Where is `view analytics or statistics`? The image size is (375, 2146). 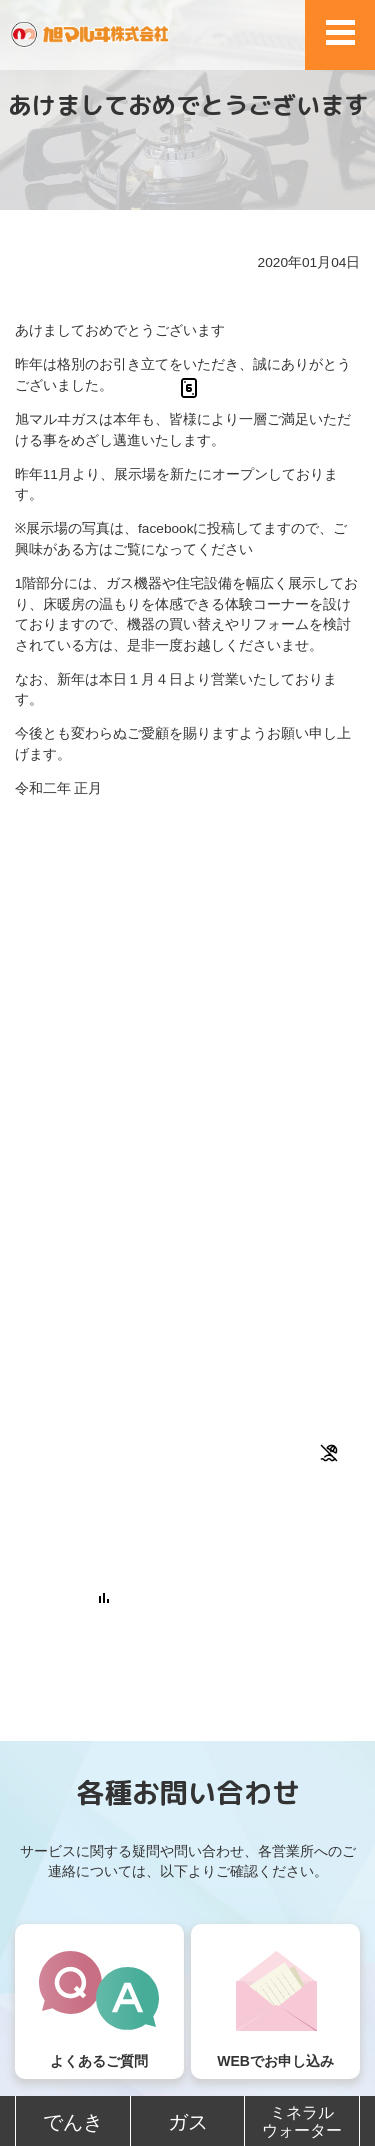 view analytics or statistics is located at coordinates (104, 1598).